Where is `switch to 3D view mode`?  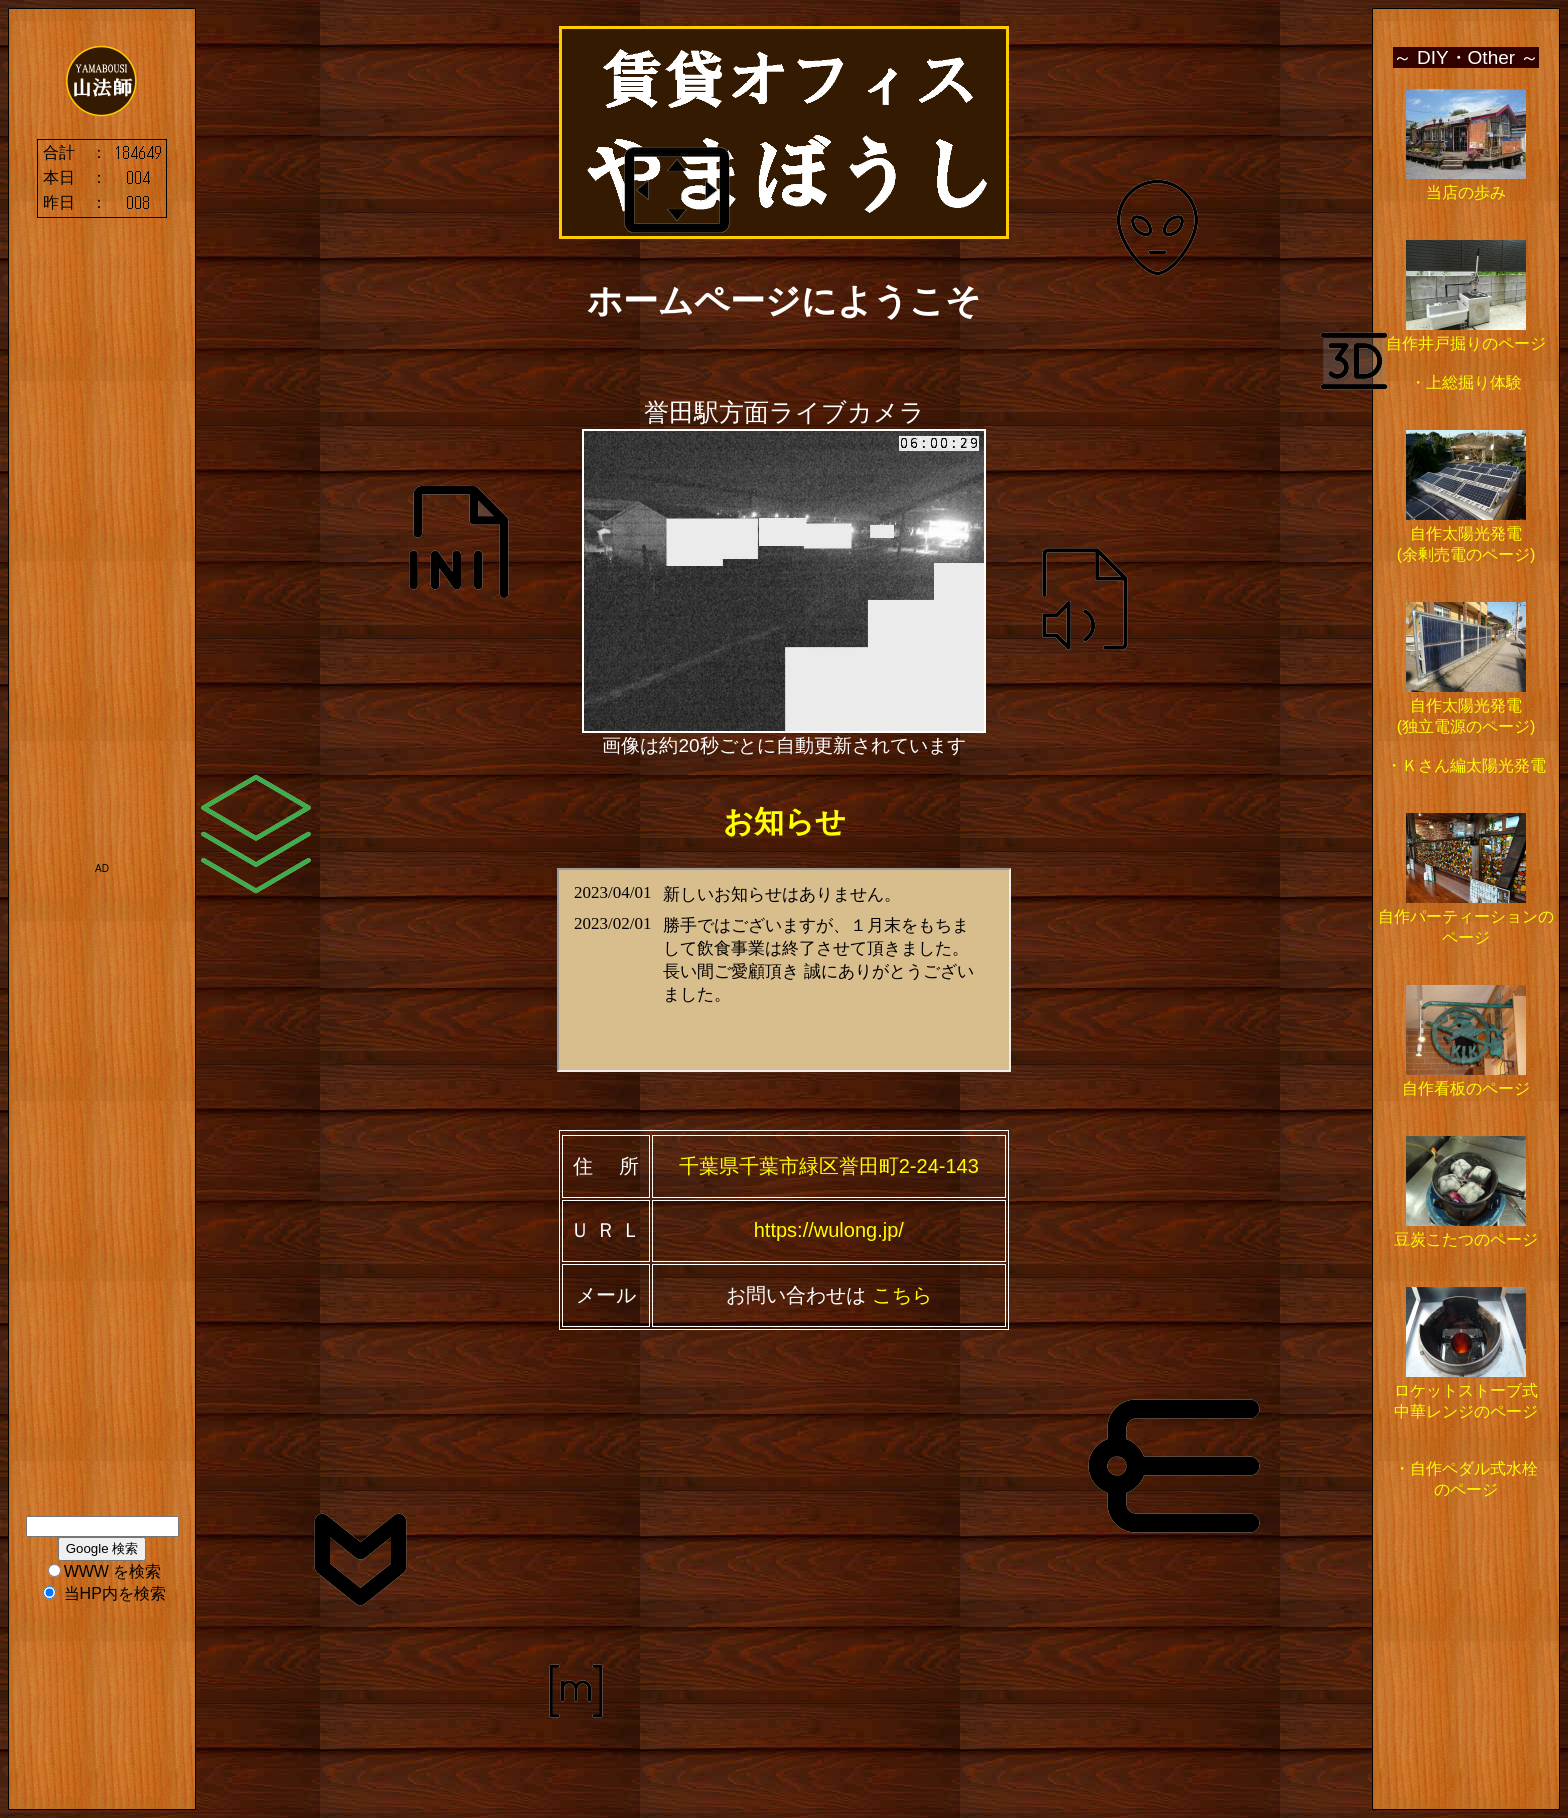
switch to 3D view mode is located at coordinates (1354, 361).